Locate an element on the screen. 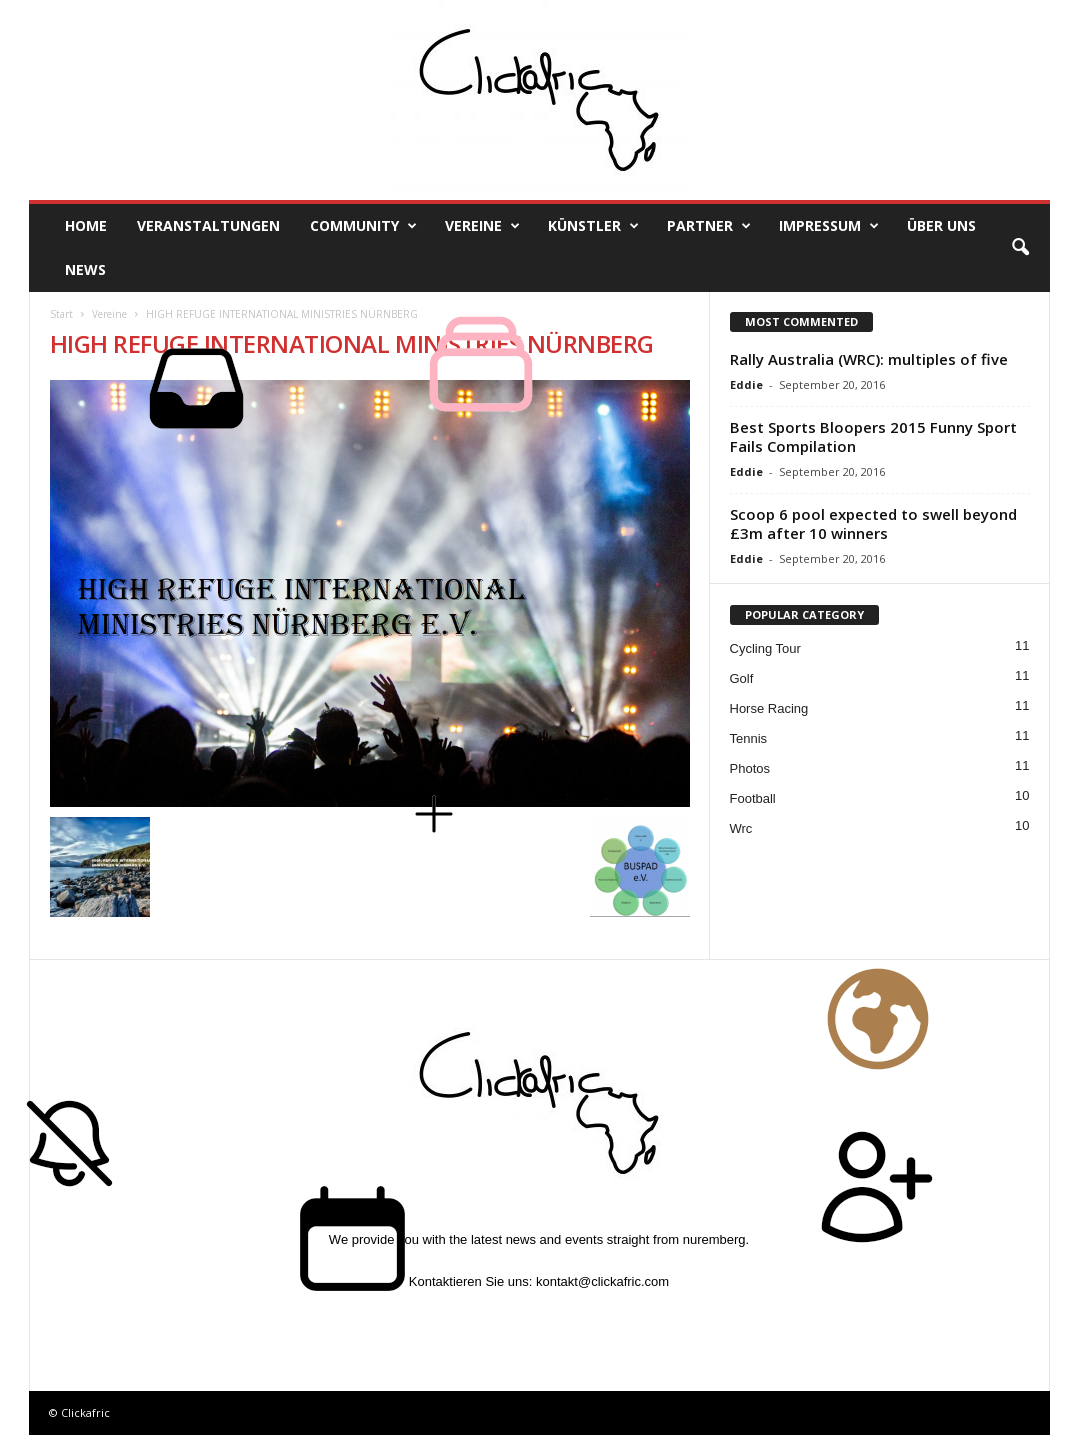  switch to international or global settings is located at coordinates (878, 1019).